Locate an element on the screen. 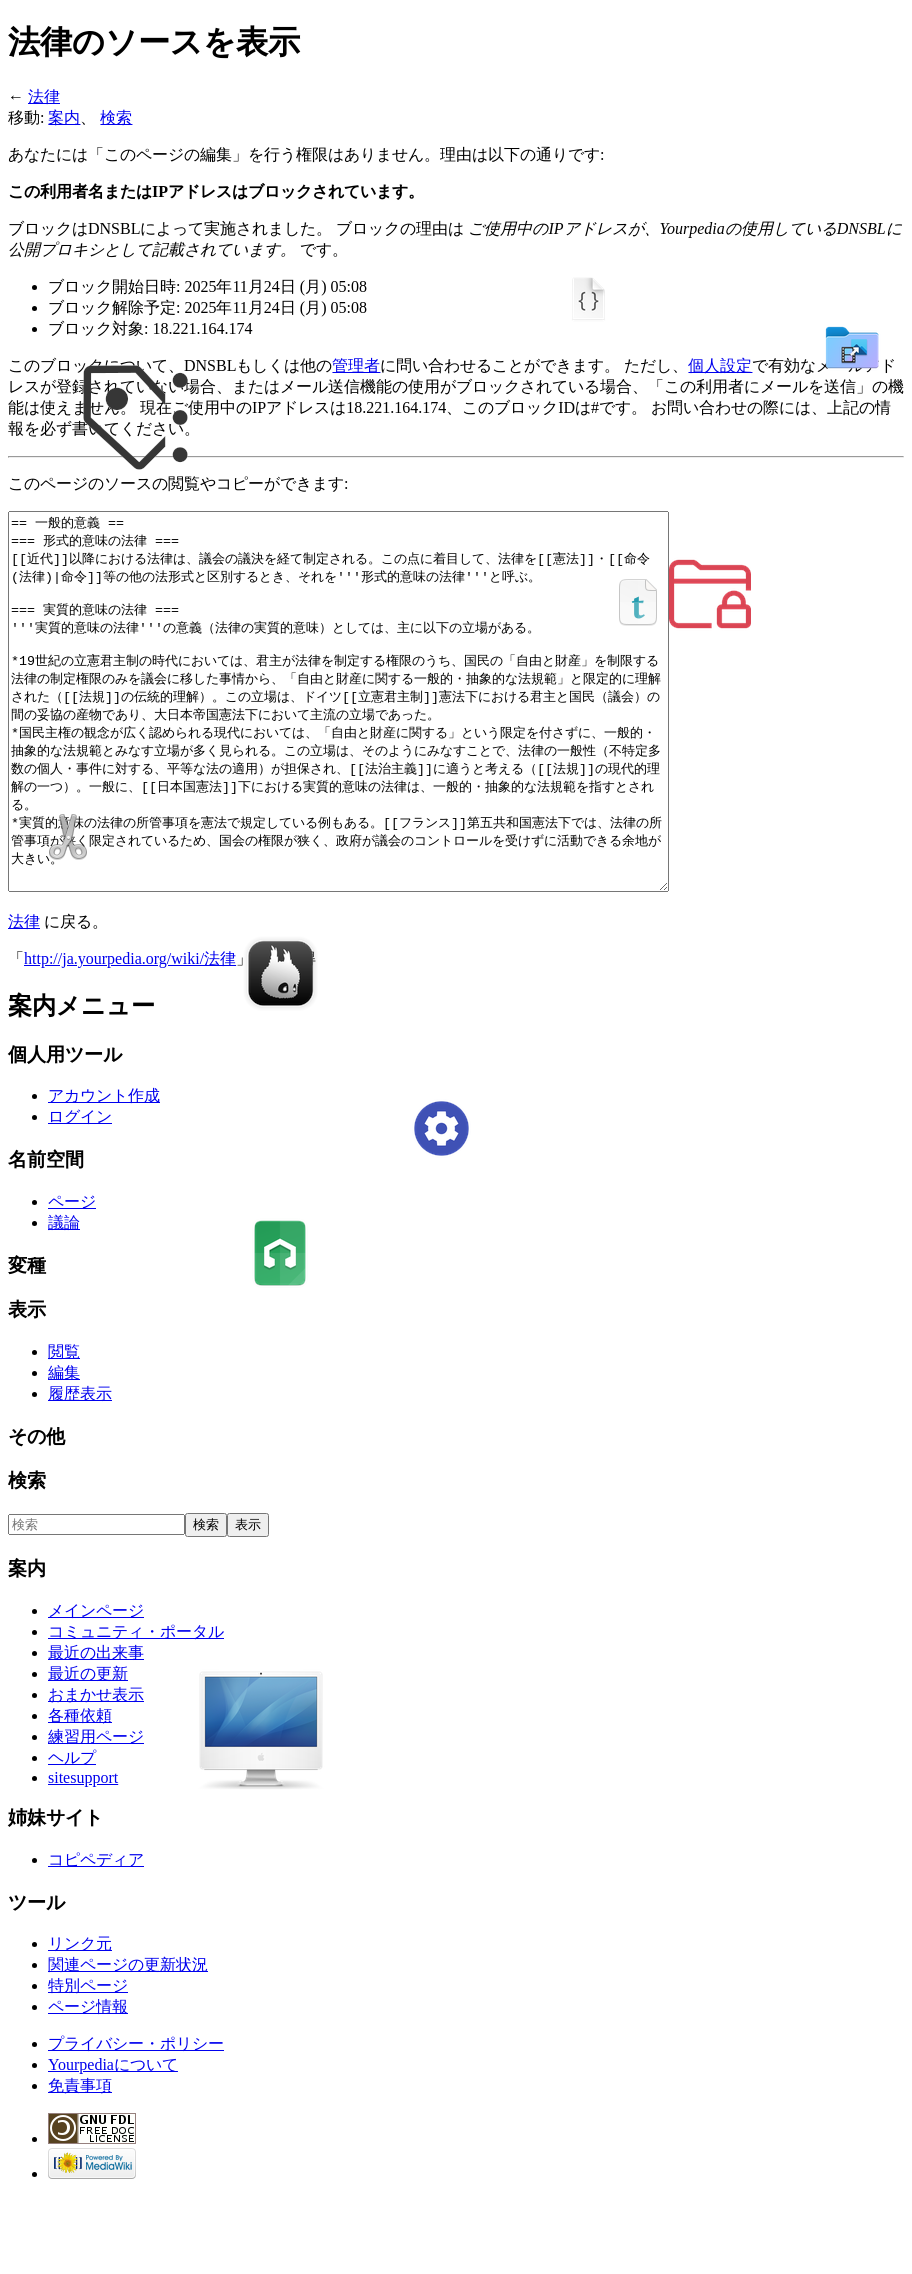 The width and height of the screenshot is (912, 2274). launch the badland game app is located at coordinates (280, 973).